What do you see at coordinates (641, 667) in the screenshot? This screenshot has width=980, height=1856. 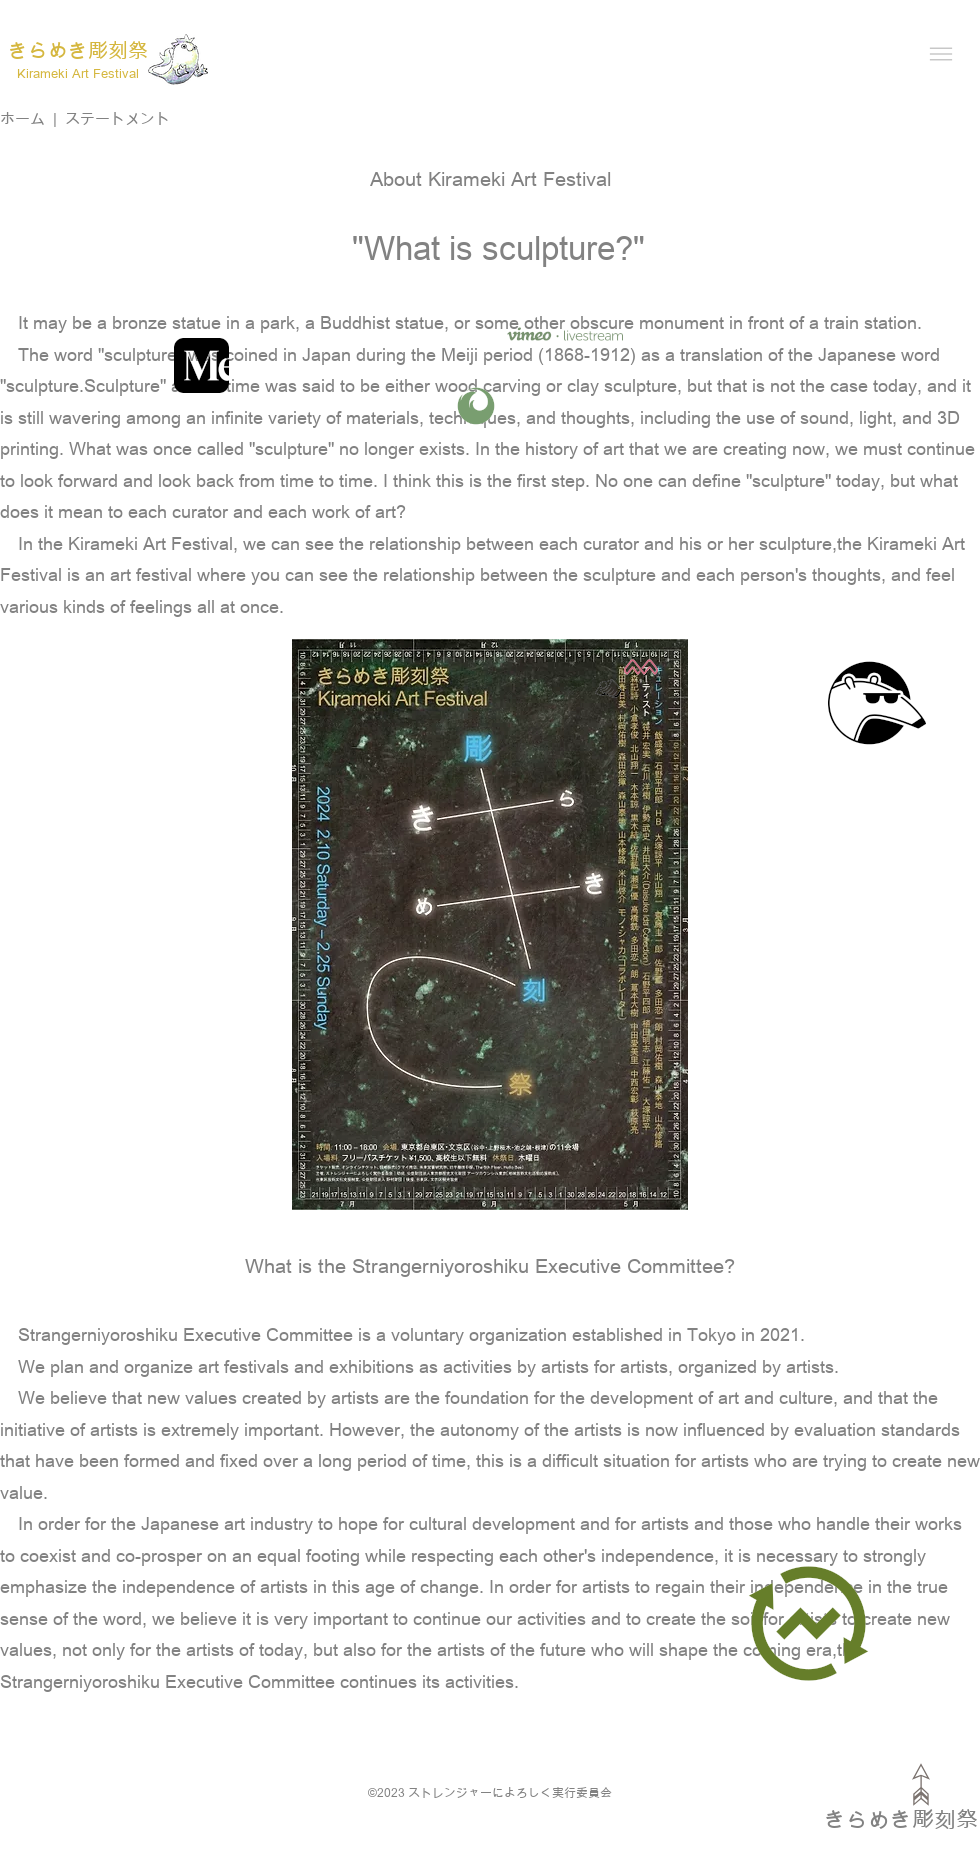 I see `momenteo app logo` at bounding box center [641, 667].